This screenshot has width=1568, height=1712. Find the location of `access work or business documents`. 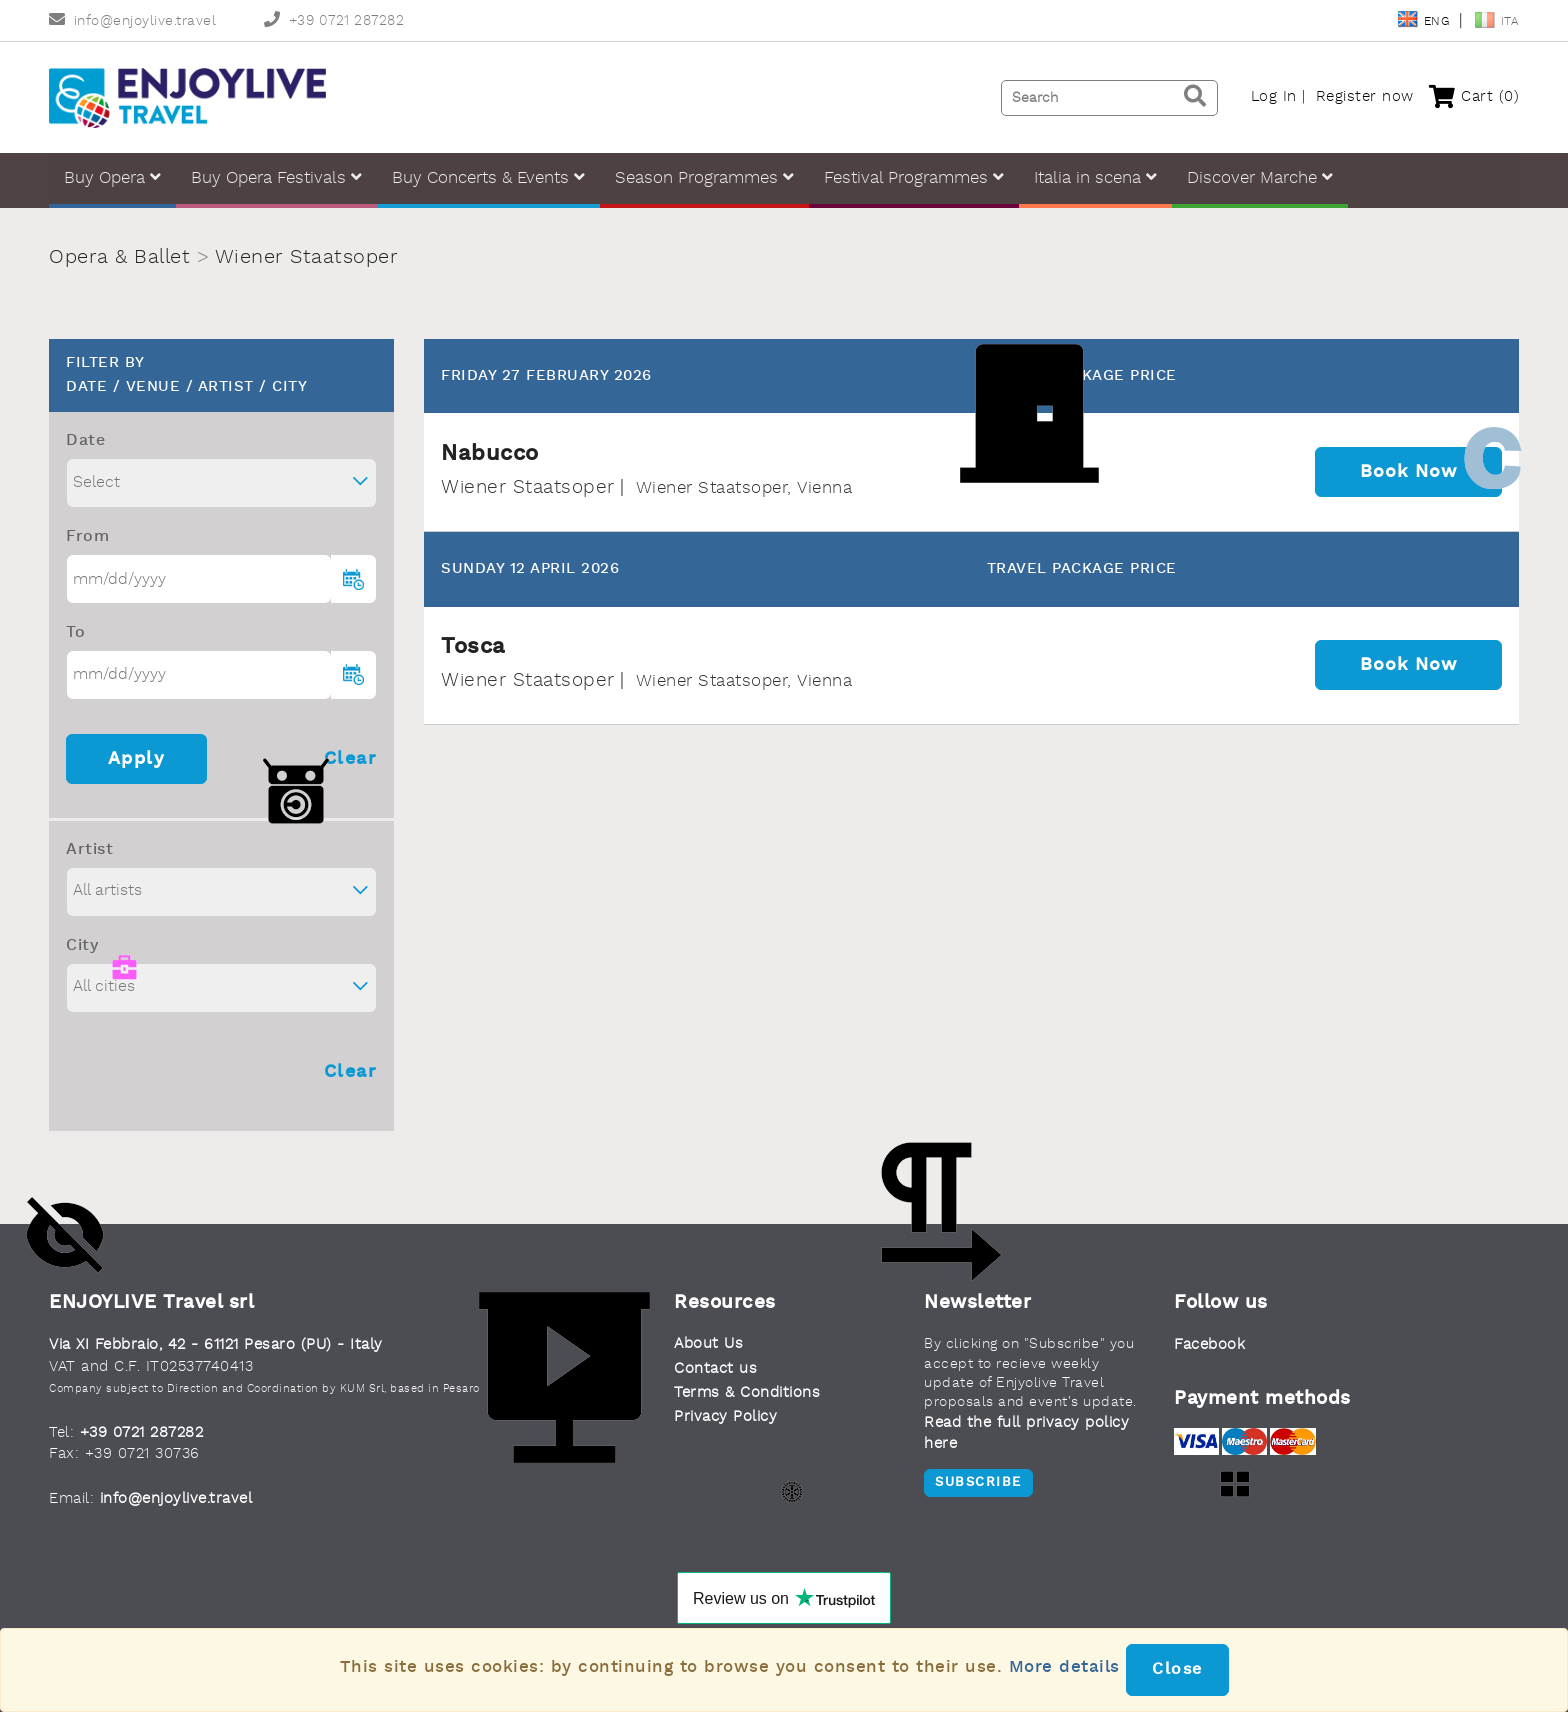

access work or business documents is located at coordinates (124, 968).